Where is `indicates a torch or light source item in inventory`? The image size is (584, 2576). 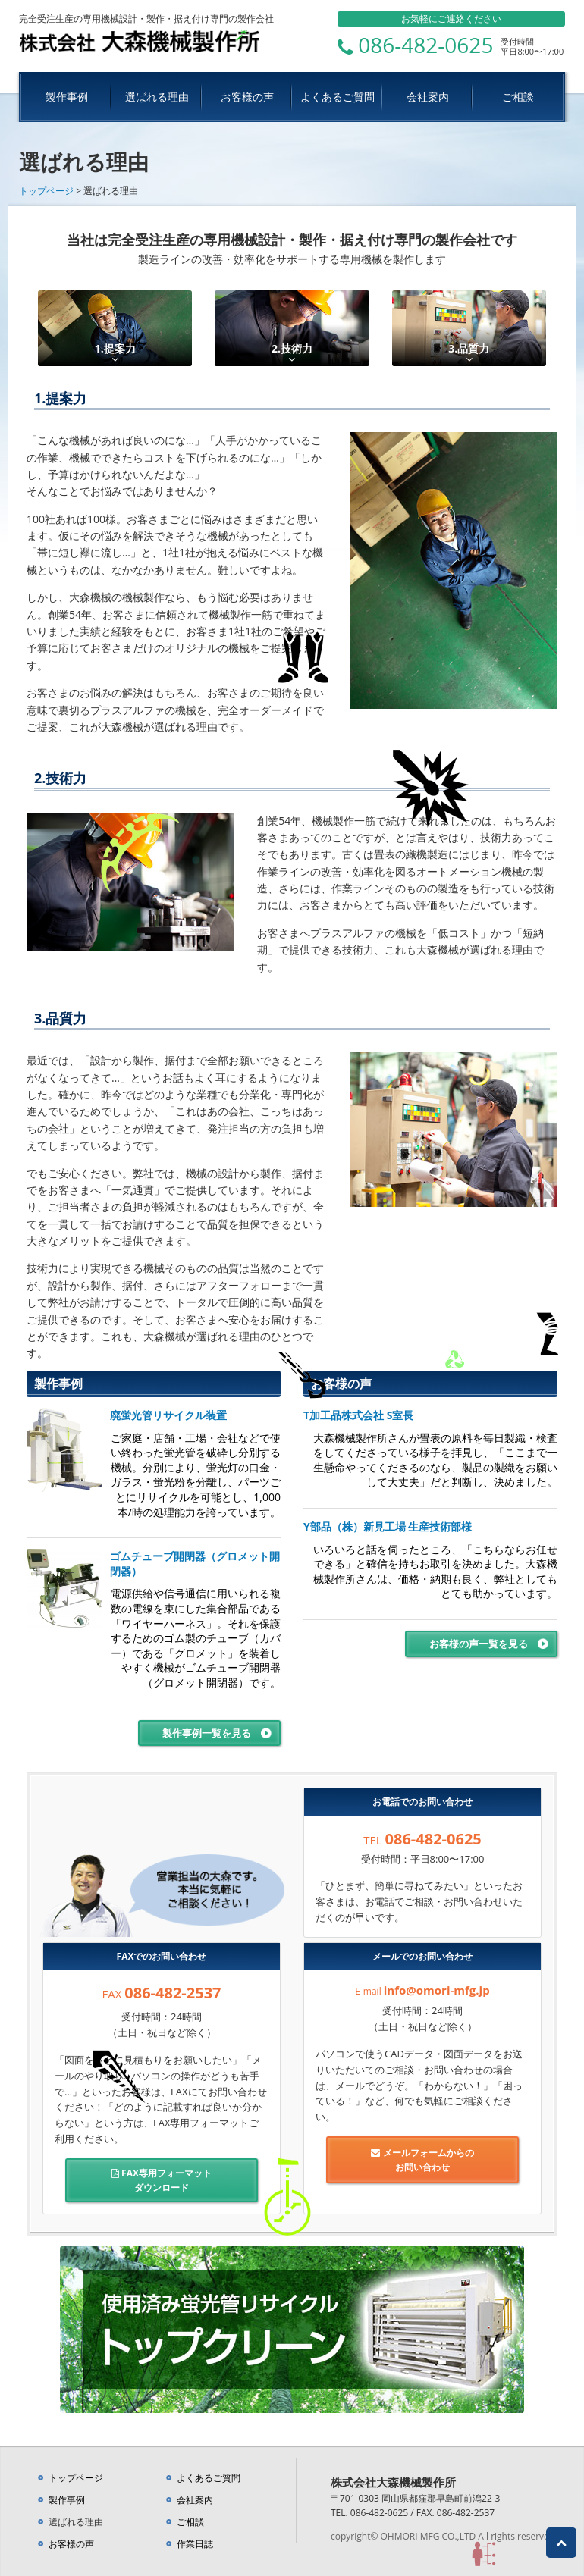 indicates a torch or light source item in inventory is located at coordinates (241, 35).